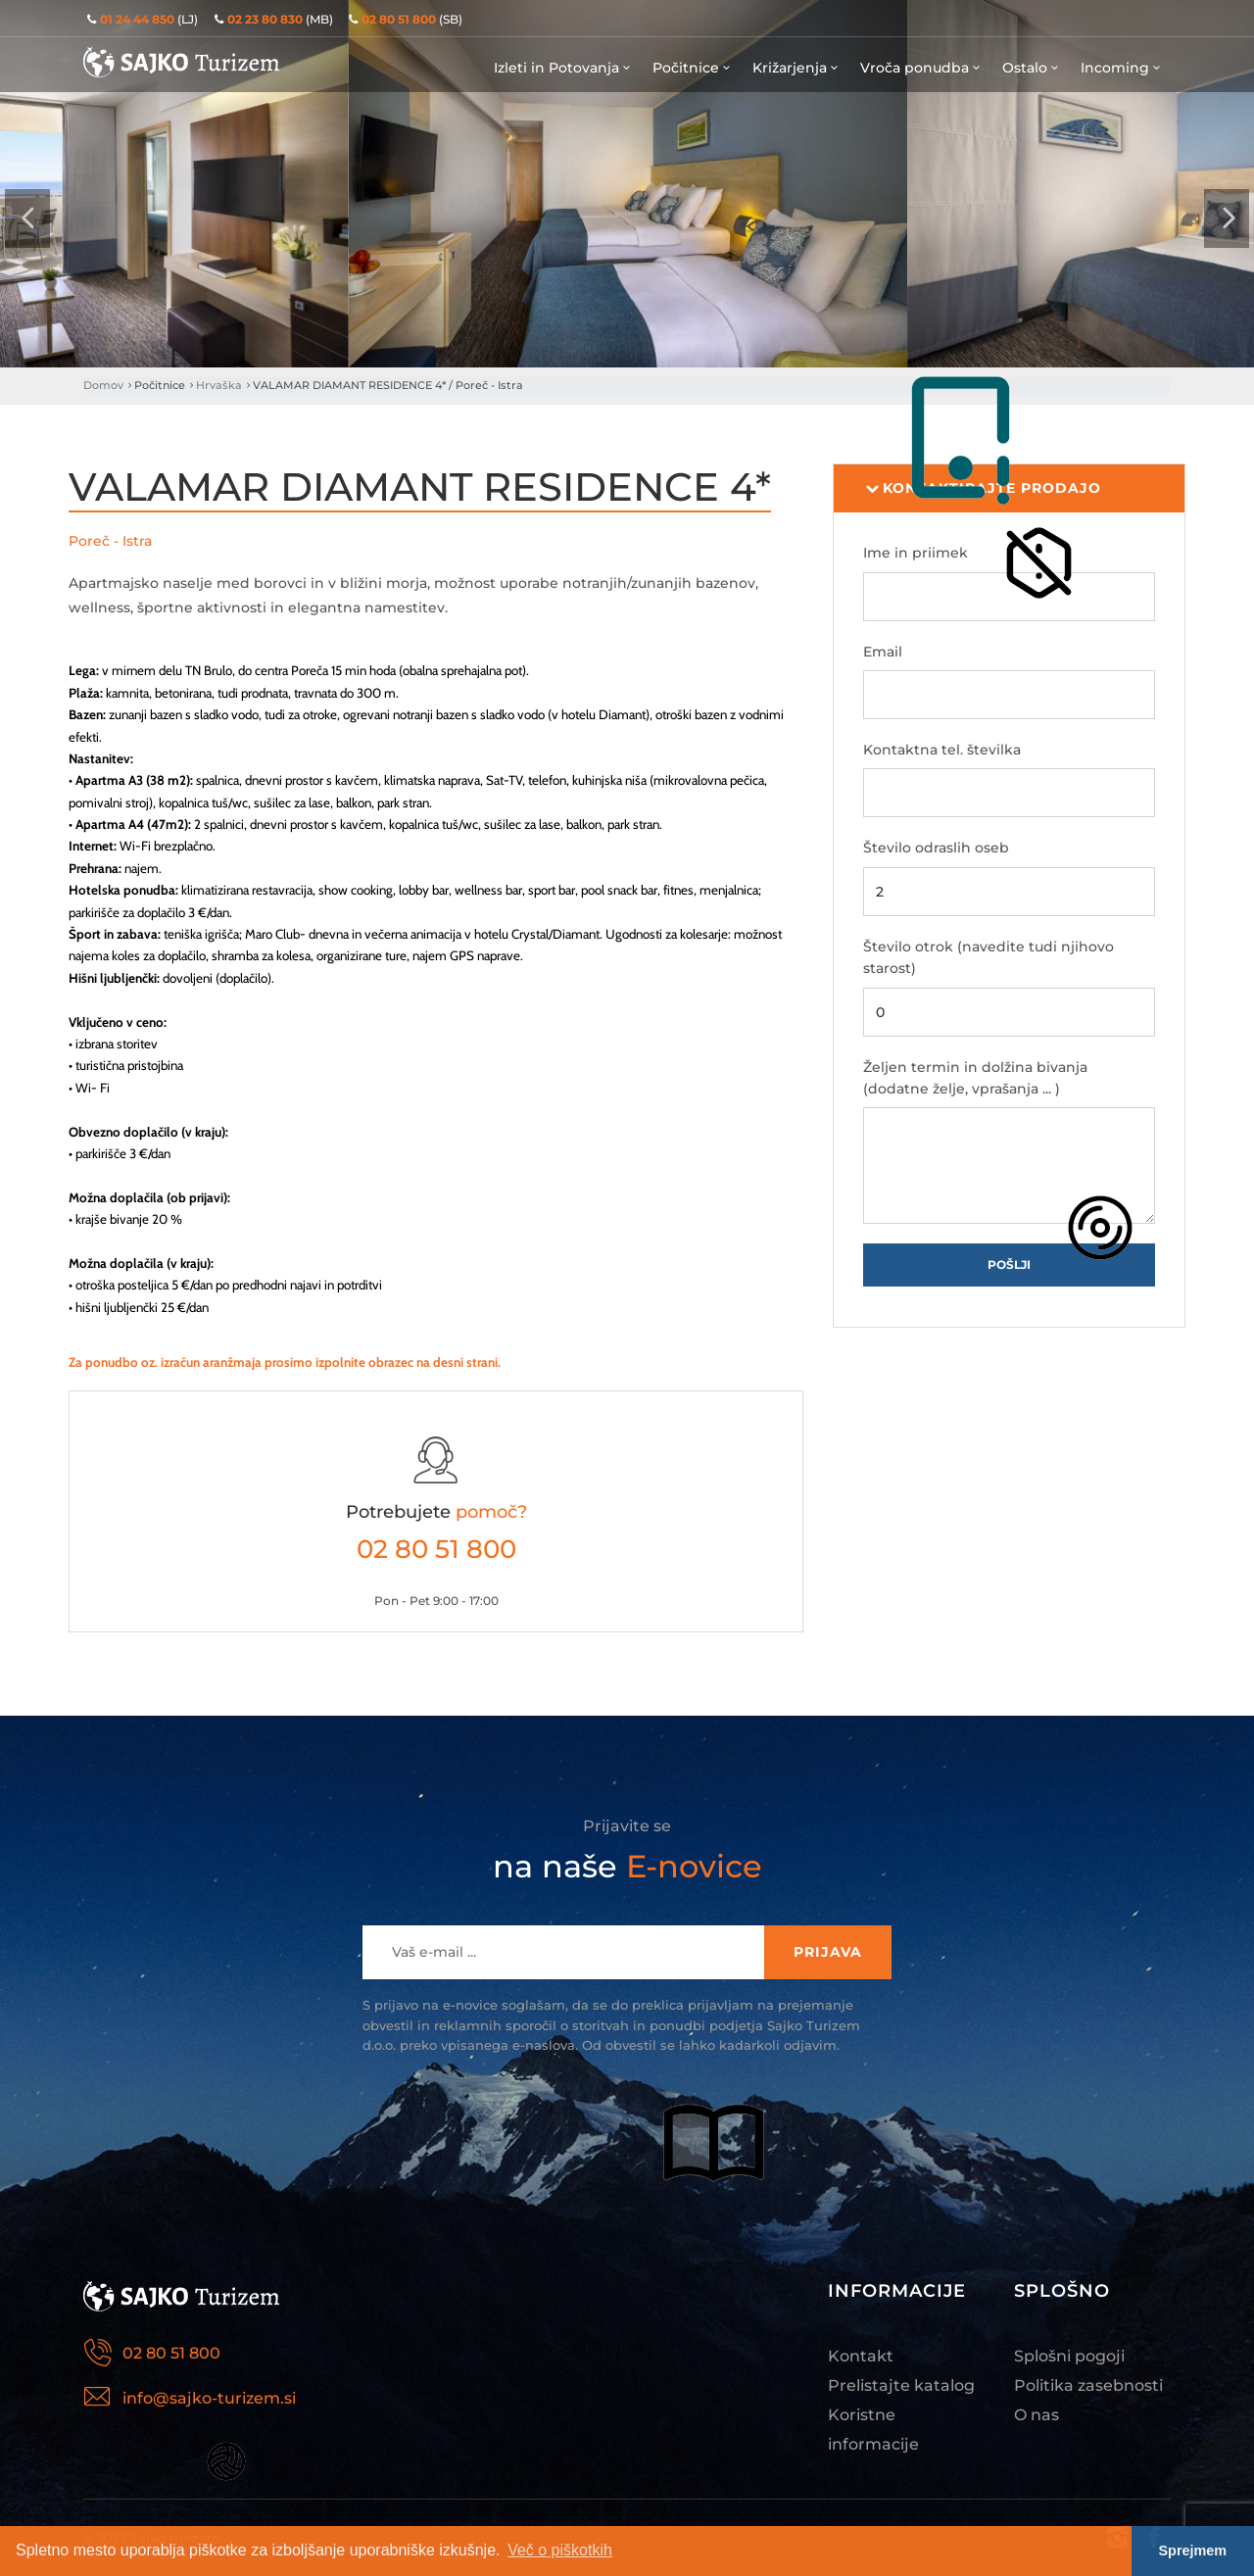 This screenshot has width=1254, height=2576. Describe the element at coordinates (960, 437) in the screenshot. I see `tablet device requires attention or has an issue` at that location.